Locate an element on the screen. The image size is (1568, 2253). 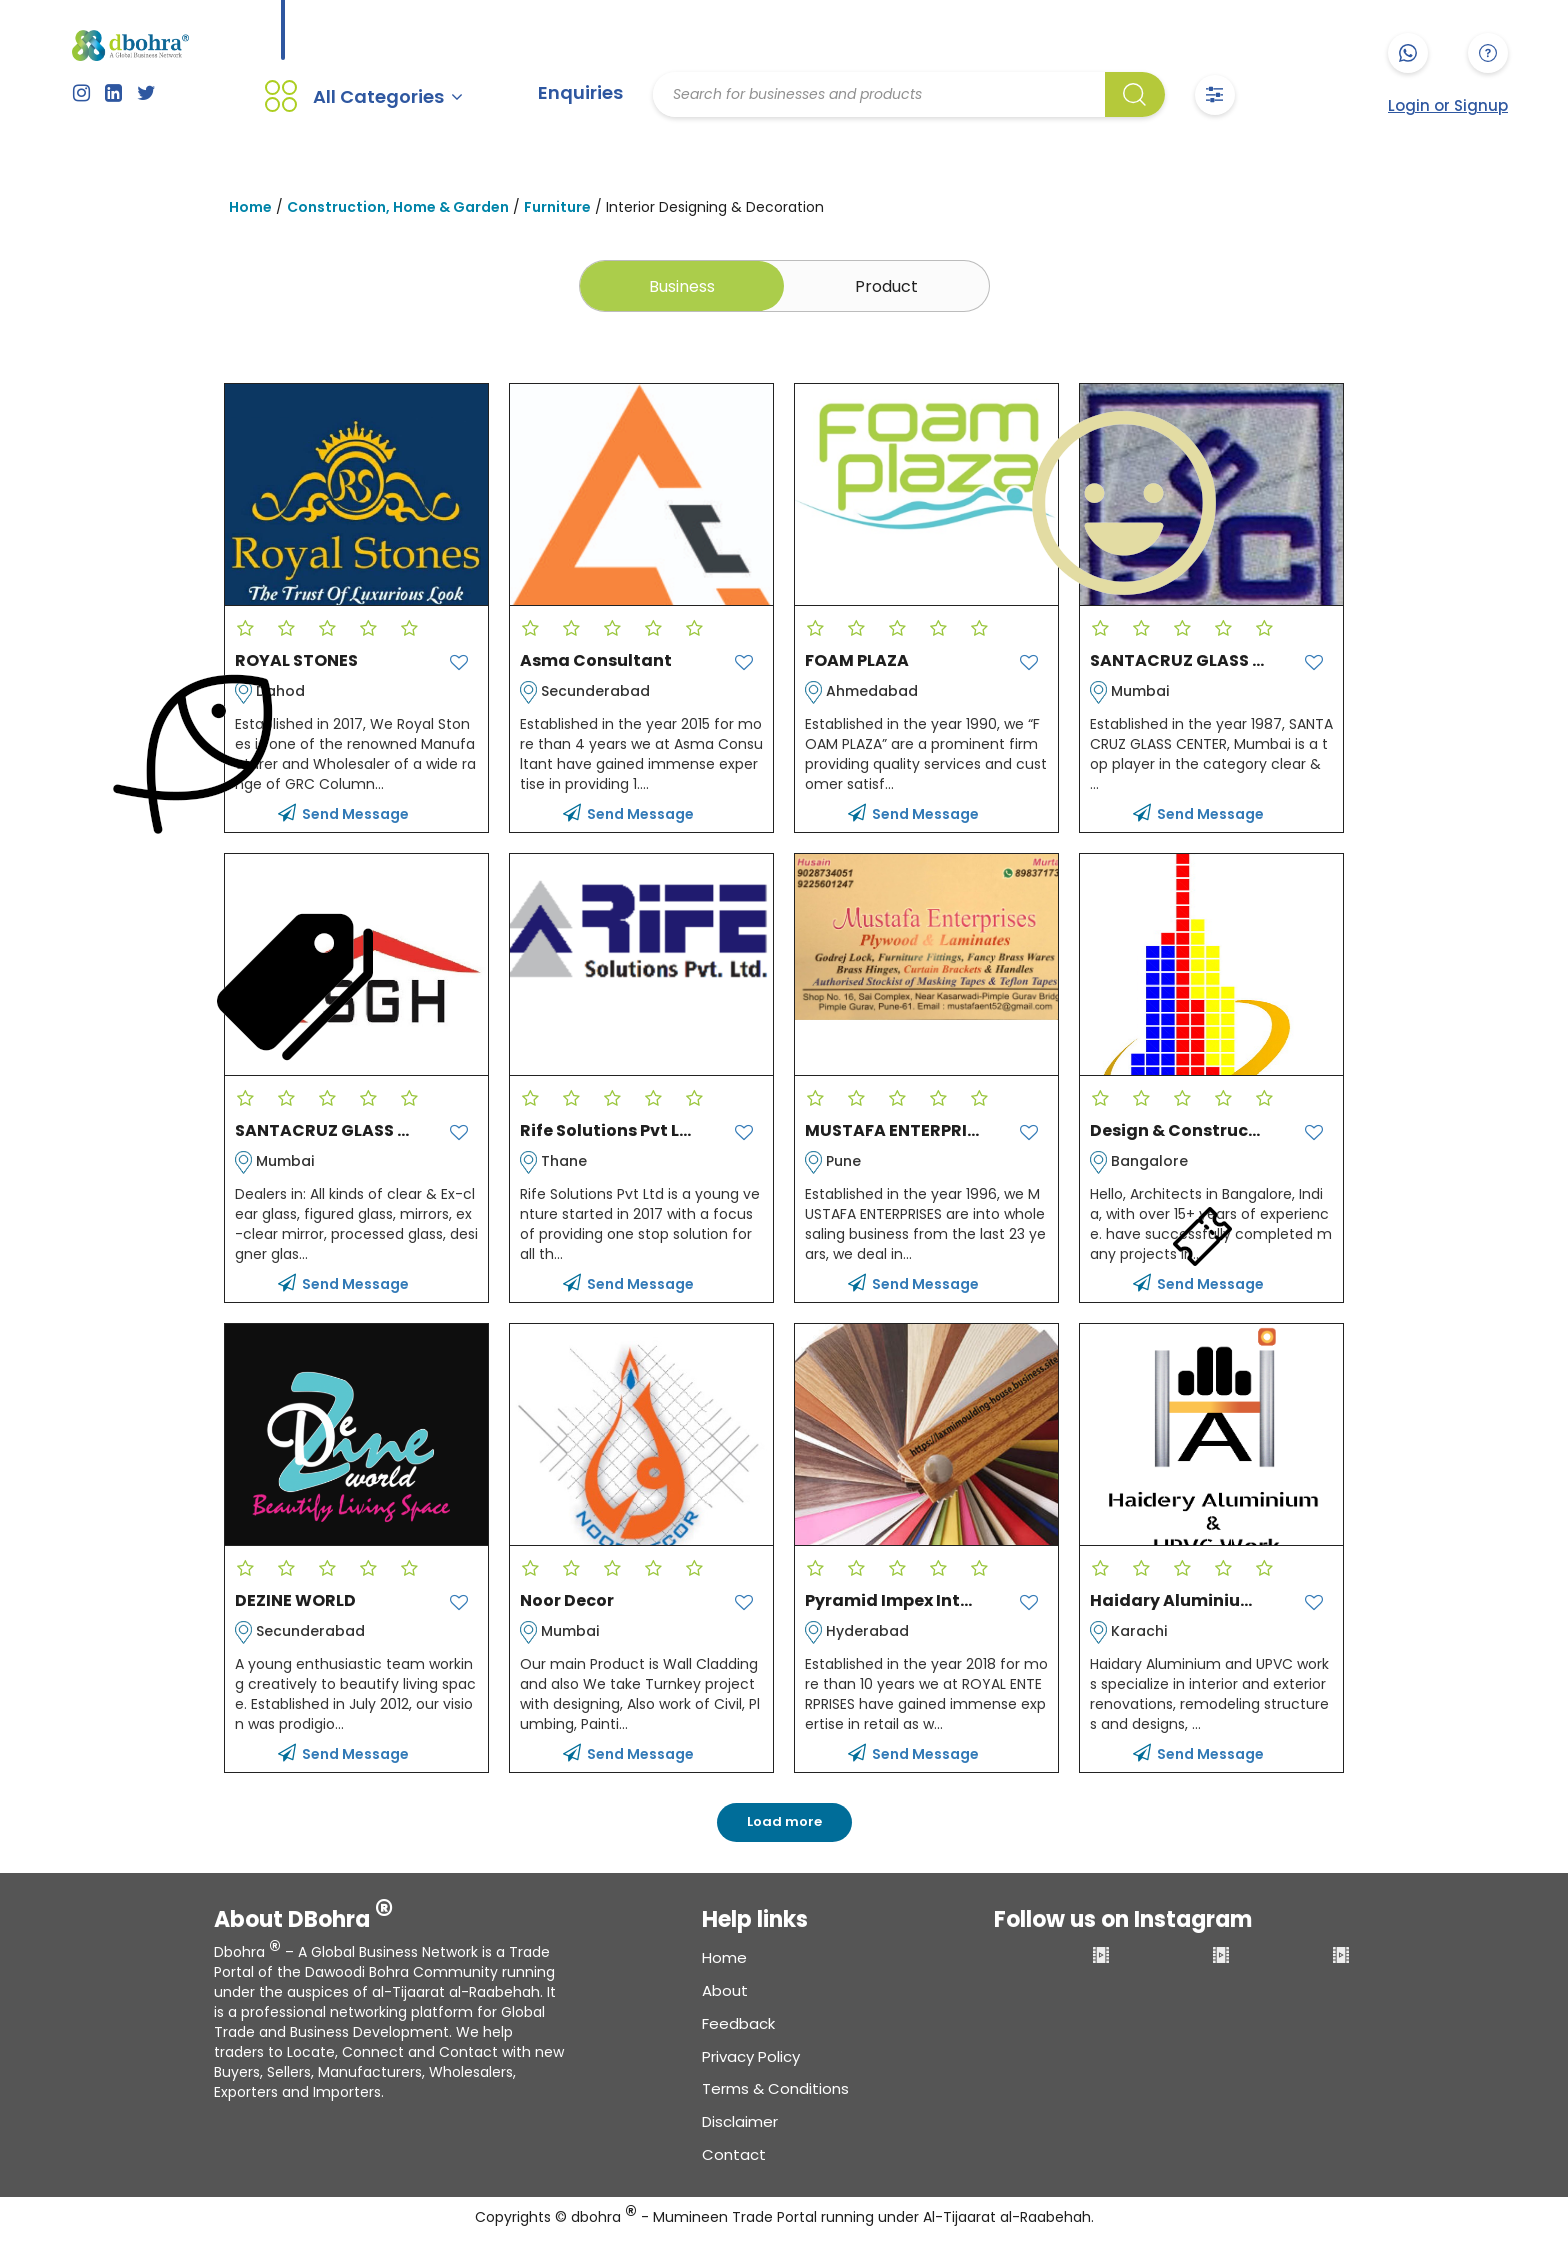
rate your experience positively is located at coordinates (1124, 503).